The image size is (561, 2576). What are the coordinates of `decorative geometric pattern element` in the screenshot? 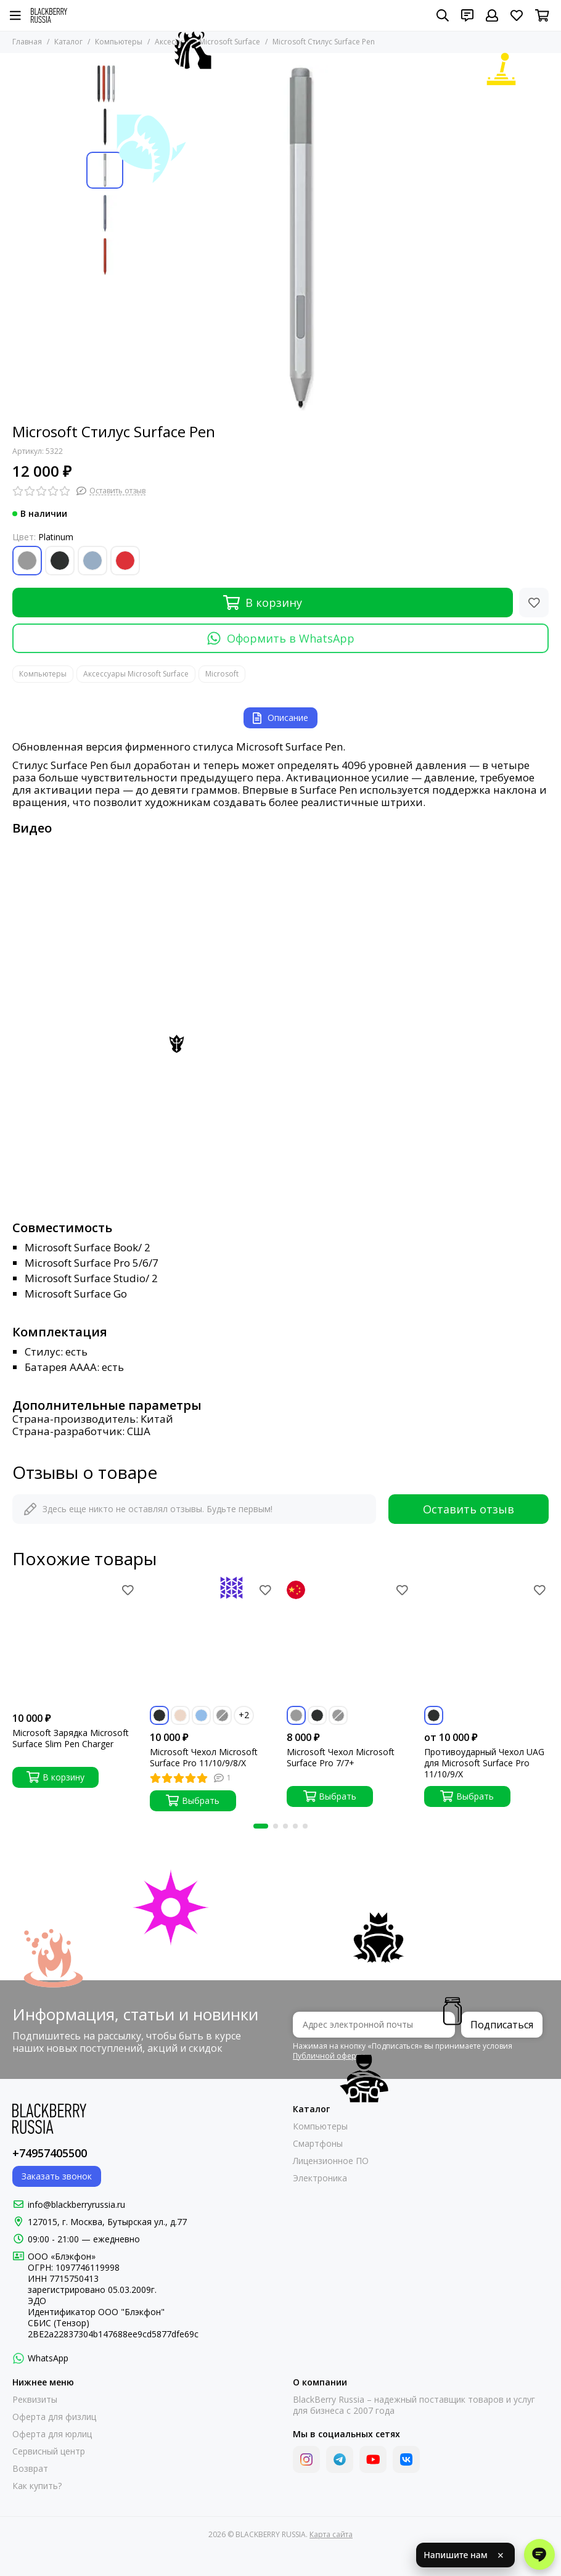 It's located at (231, 1587).